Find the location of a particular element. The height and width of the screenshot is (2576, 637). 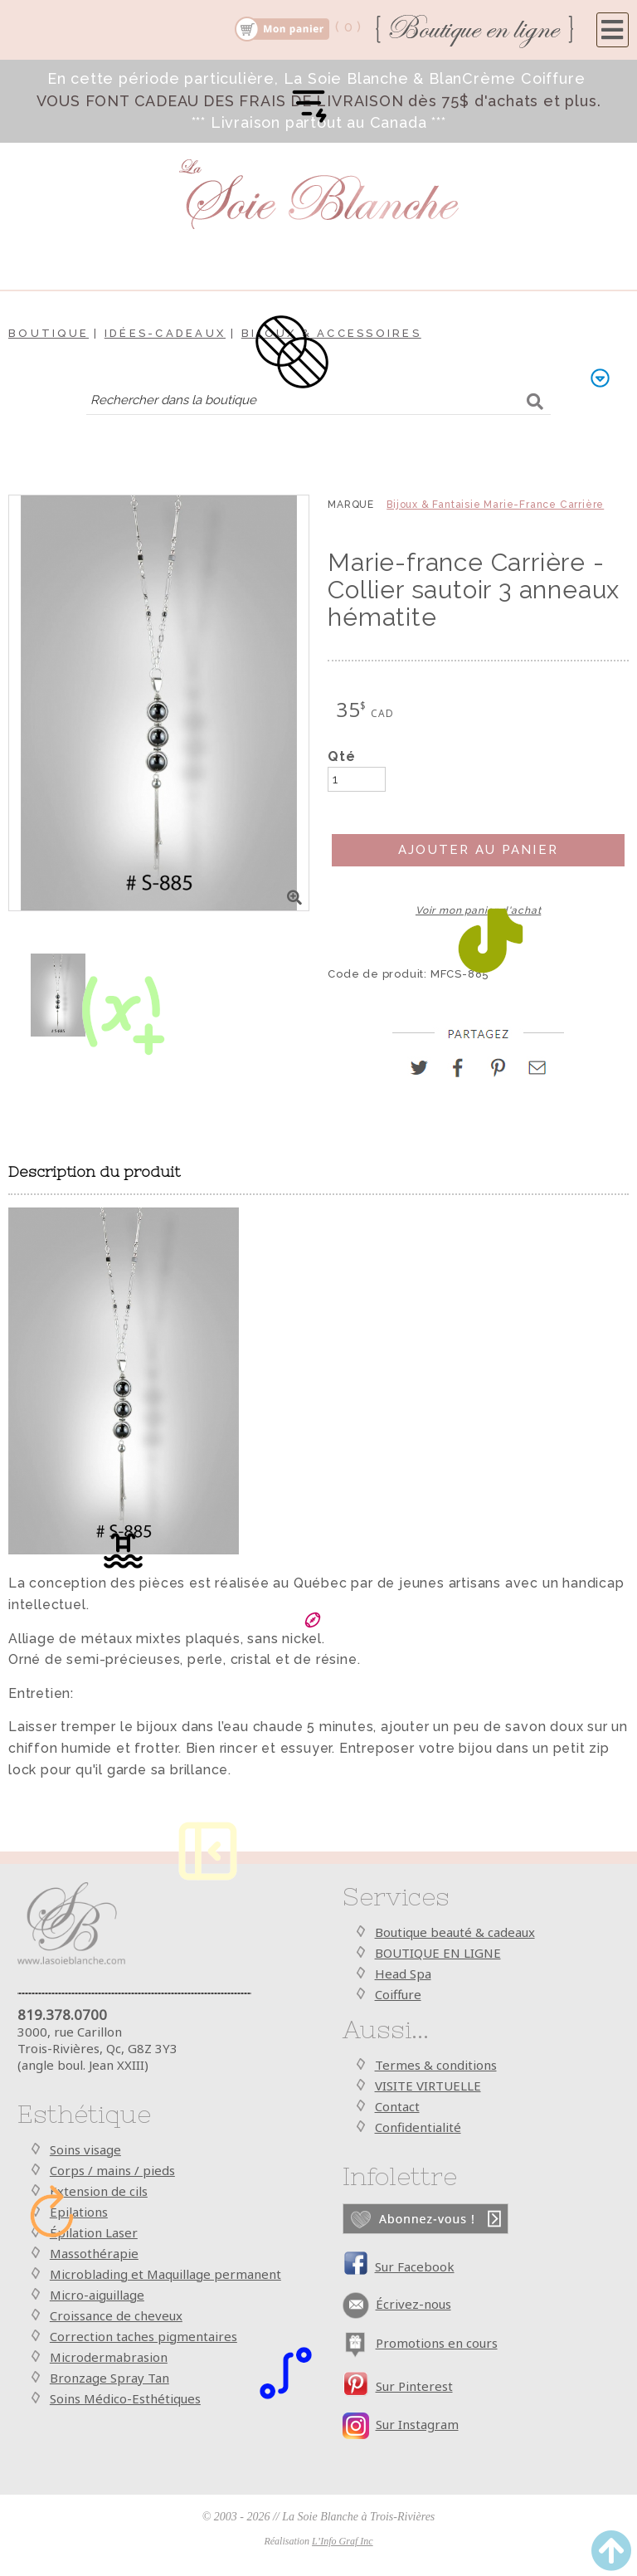

collapse the left sidebar is located at coordinates (207, 1851).